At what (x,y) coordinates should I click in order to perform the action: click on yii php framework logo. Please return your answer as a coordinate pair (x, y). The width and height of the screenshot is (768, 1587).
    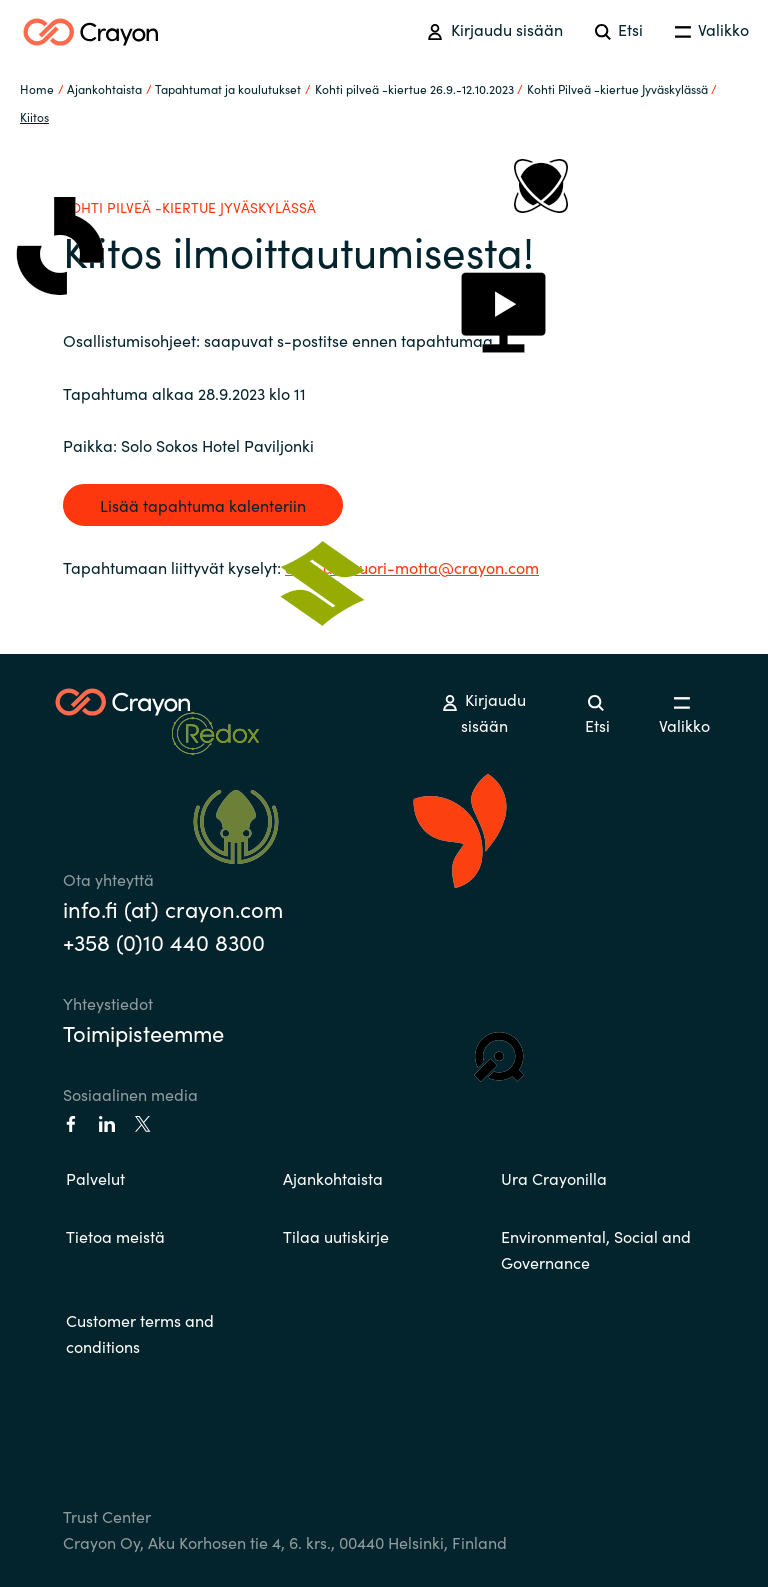
    Looking at the image, I should click on (460, 831).